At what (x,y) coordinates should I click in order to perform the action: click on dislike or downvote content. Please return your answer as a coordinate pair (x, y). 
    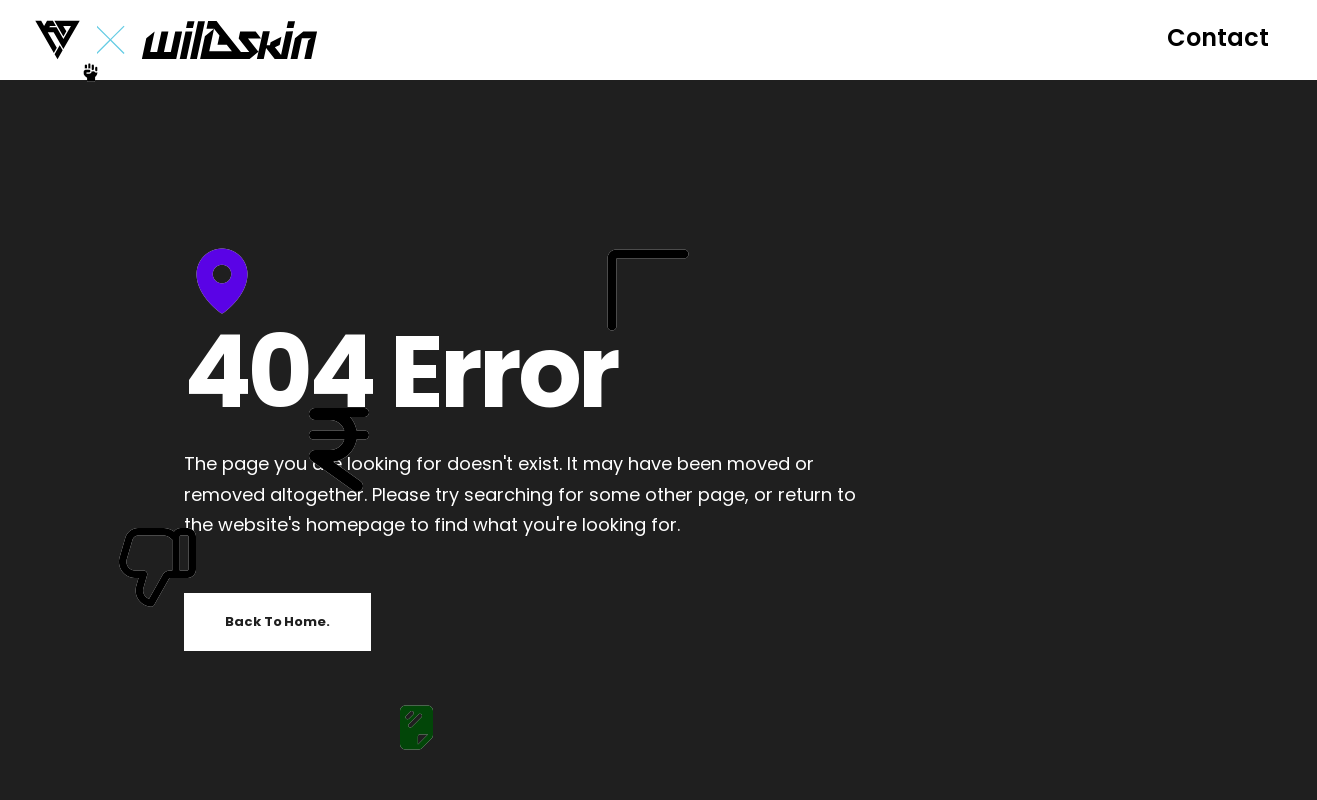
    Looking at the image, I should click on (156, 568).